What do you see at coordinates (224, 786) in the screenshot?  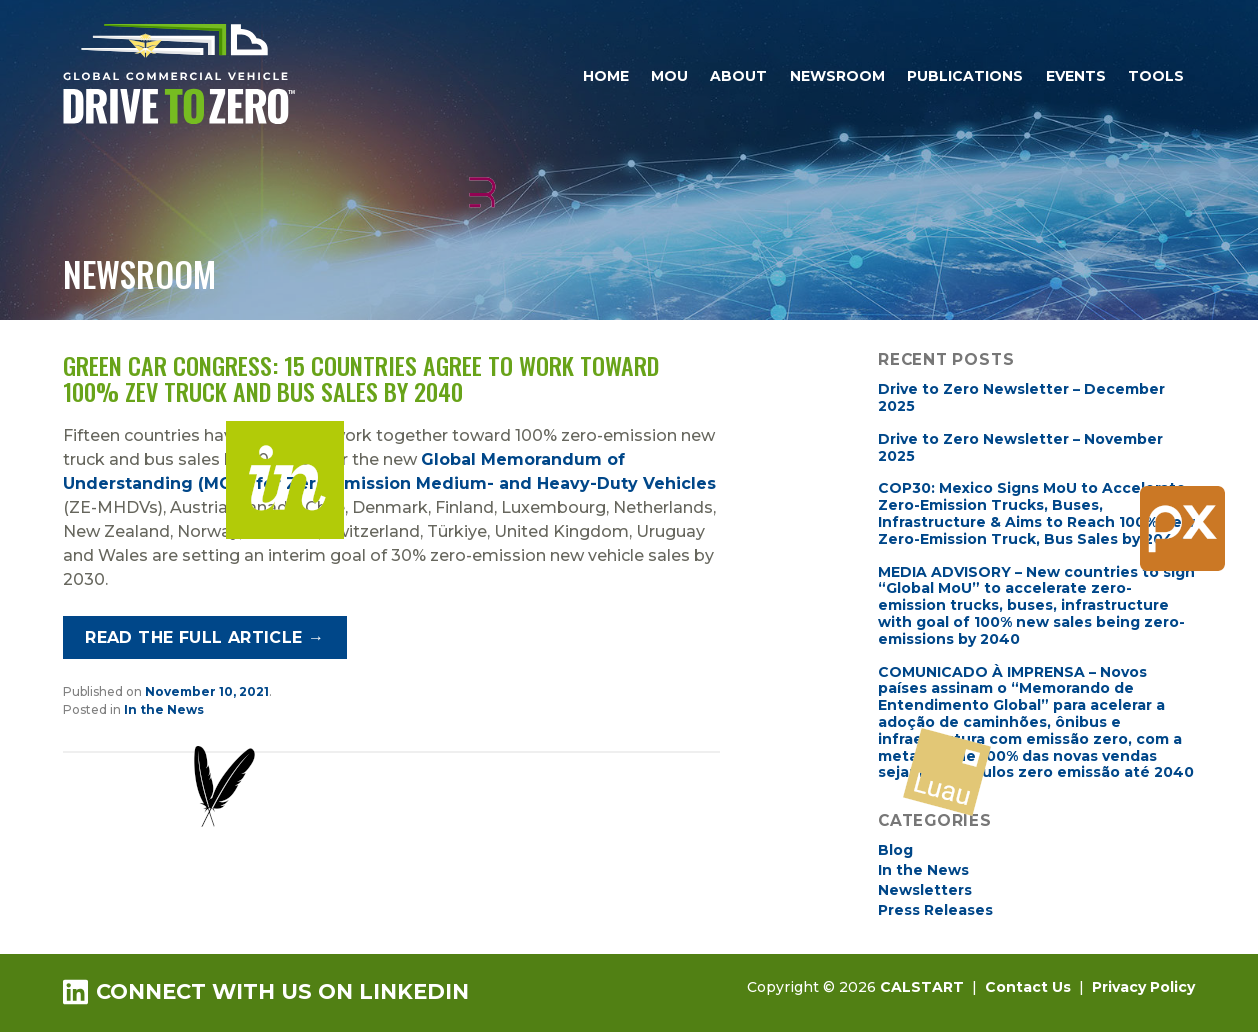 I see `apache maven project or build tool` at bounding box center [224, 786].